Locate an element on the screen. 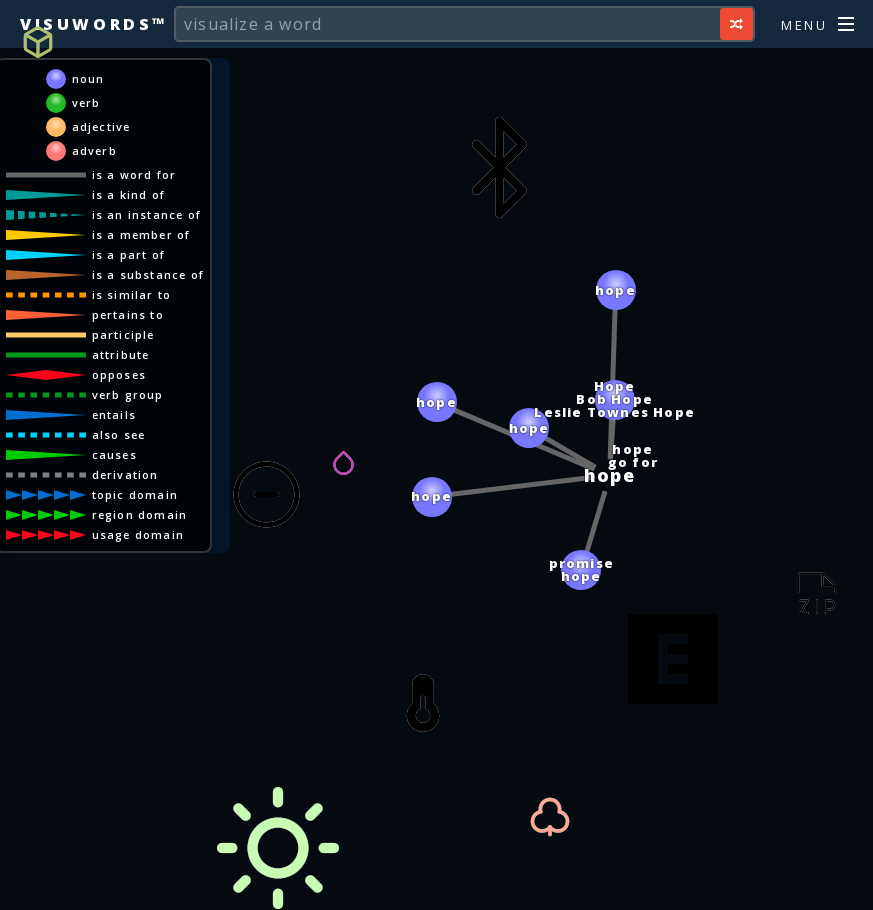 The width and height of the screenshot is (873, 910). indicates explicit content warning is located at coordinates (673, 659).